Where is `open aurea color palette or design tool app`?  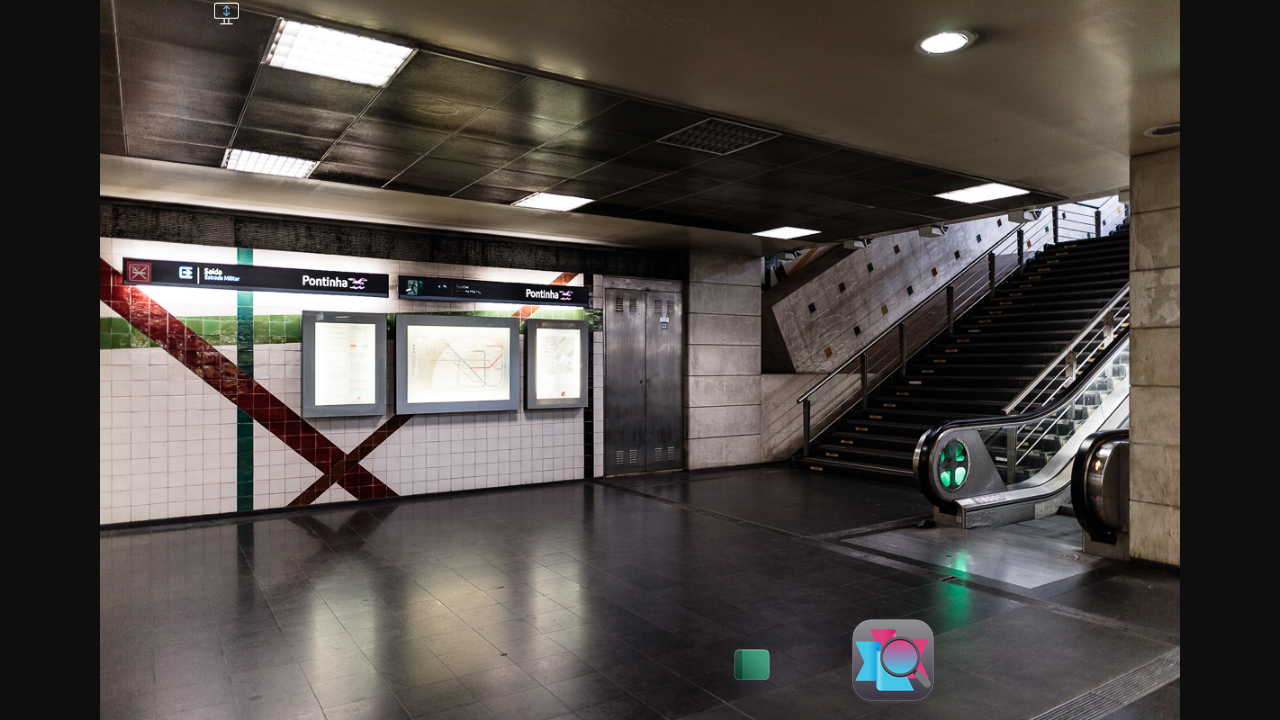 open aurea color palette or design tool app is located at coordinates (893, 660).